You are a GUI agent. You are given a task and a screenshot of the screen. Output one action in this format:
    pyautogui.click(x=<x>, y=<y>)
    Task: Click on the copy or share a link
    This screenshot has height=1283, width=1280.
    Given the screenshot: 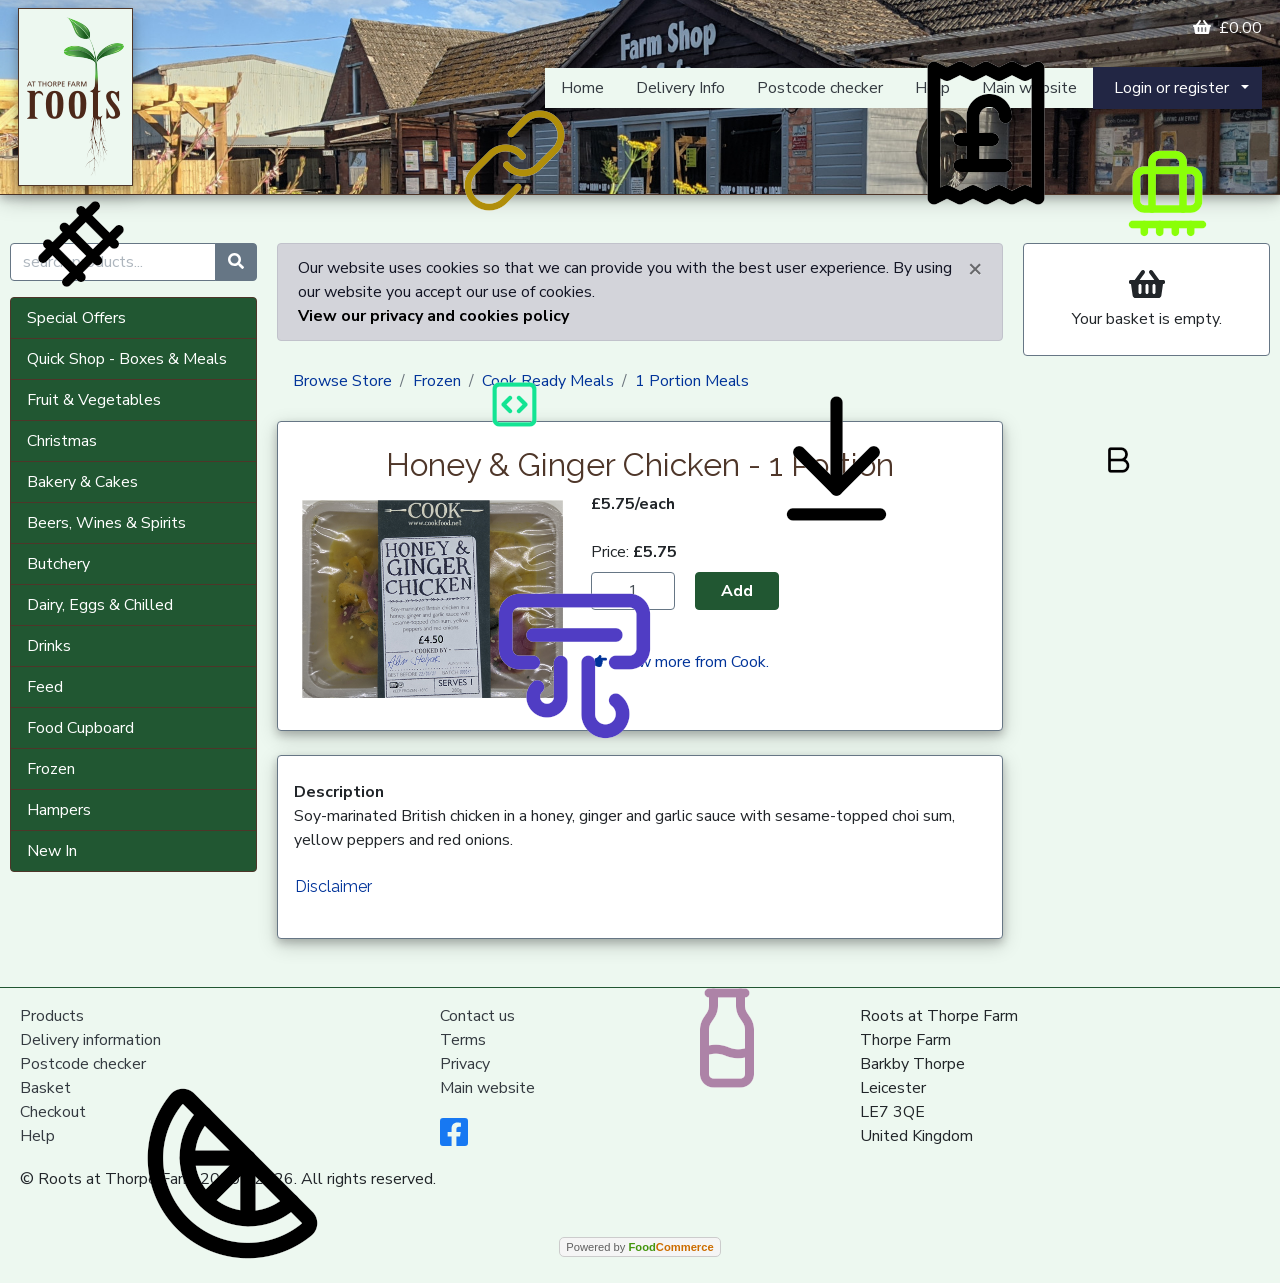 What is the action you would take?
    pyautogui.click(x=514, y=160)
    